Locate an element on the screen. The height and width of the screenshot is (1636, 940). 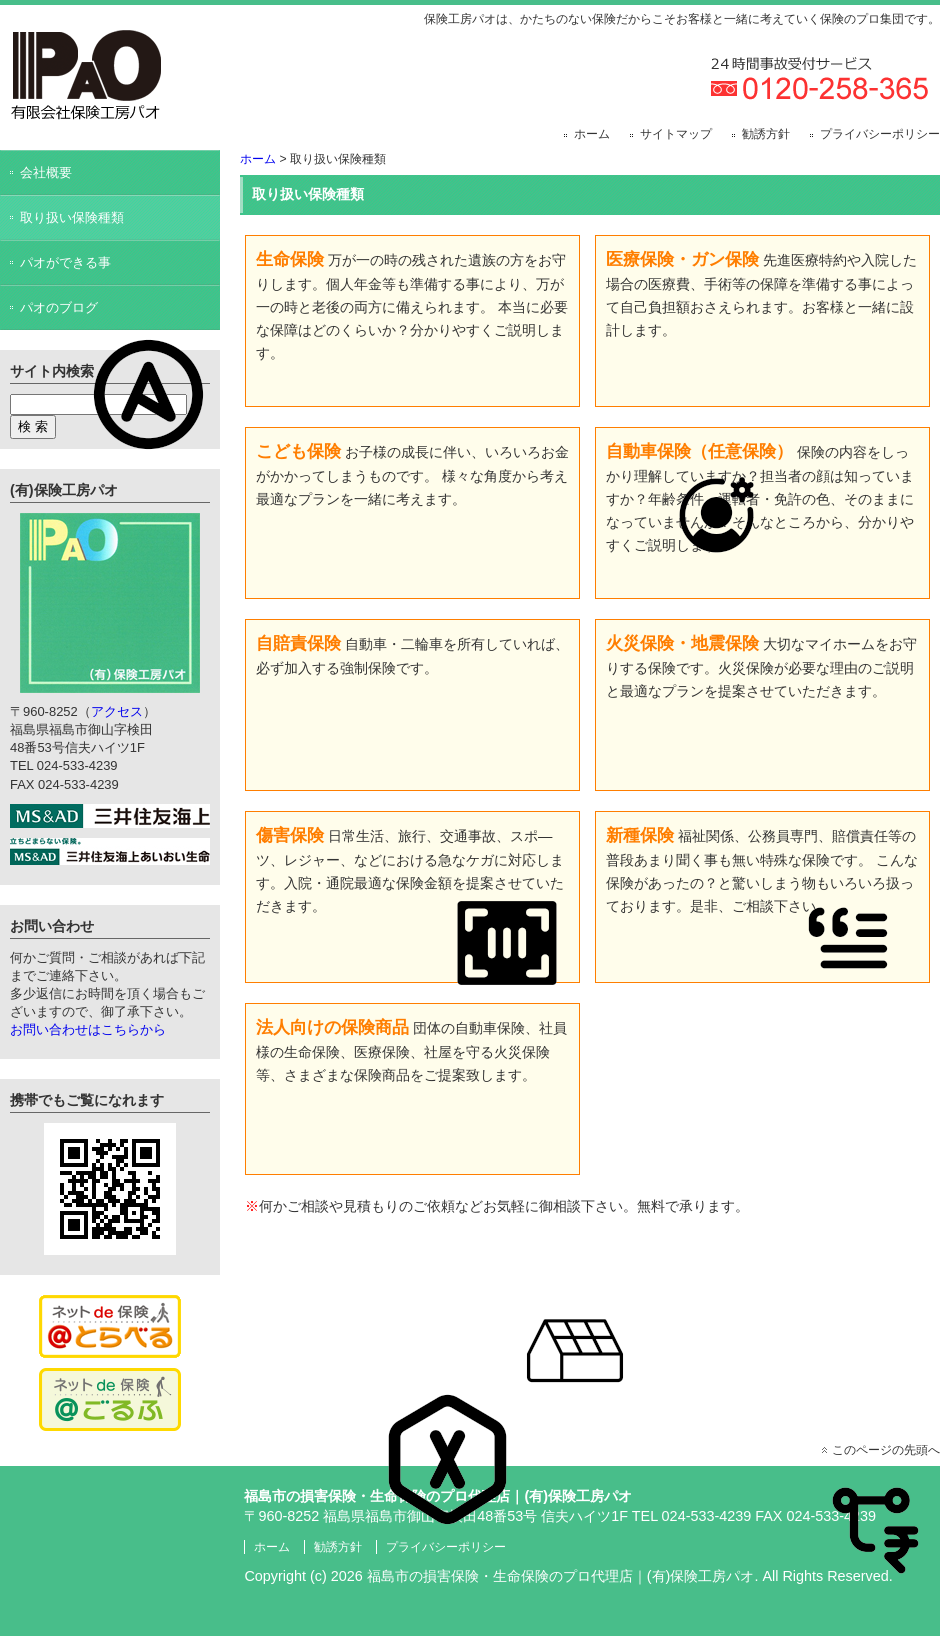
access user profile settings is located at coordinates (716, 515).